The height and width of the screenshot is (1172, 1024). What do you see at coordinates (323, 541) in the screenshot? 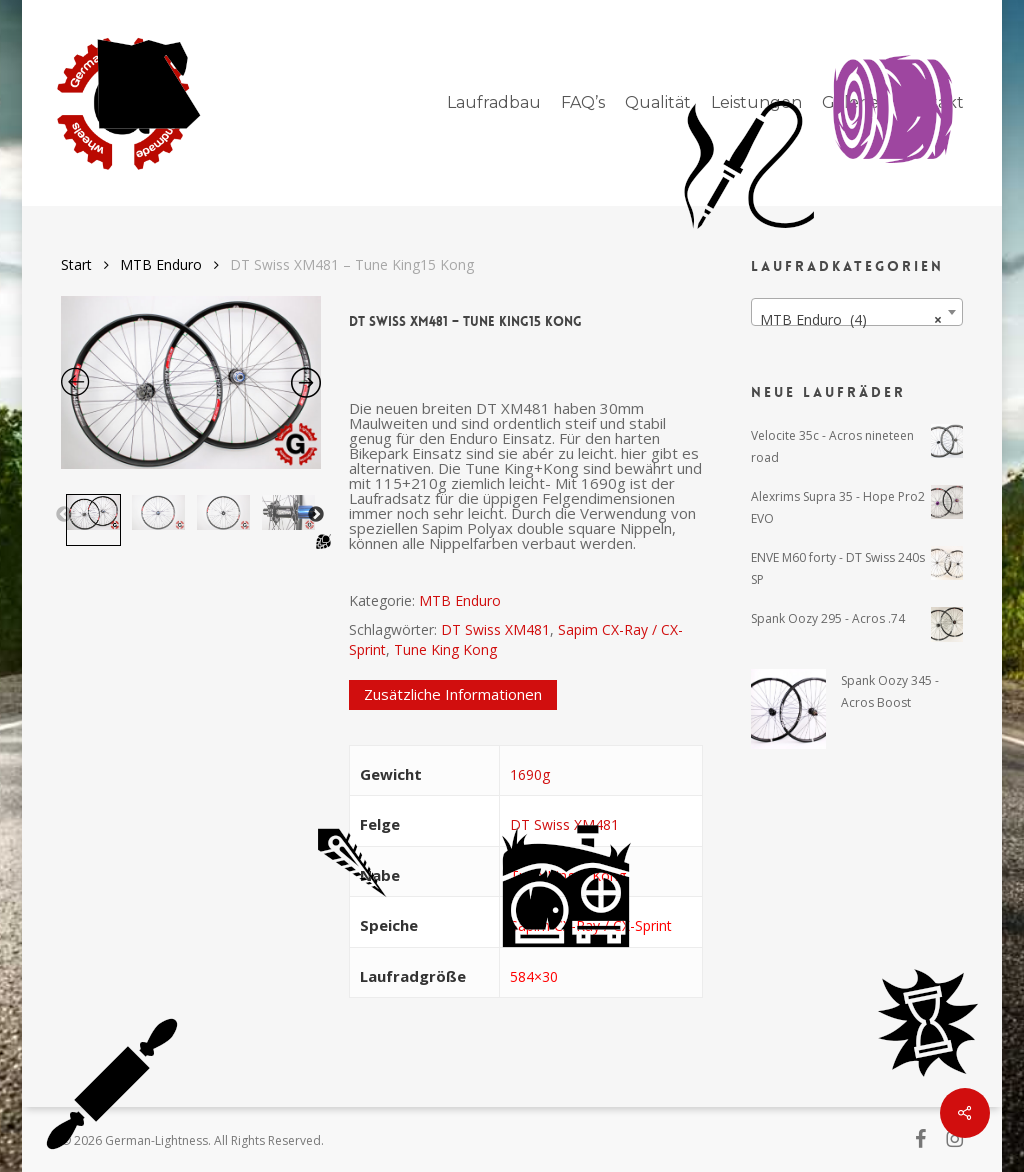
I see `indicates beer or brewing-related content` at bounding box center [323, 541].